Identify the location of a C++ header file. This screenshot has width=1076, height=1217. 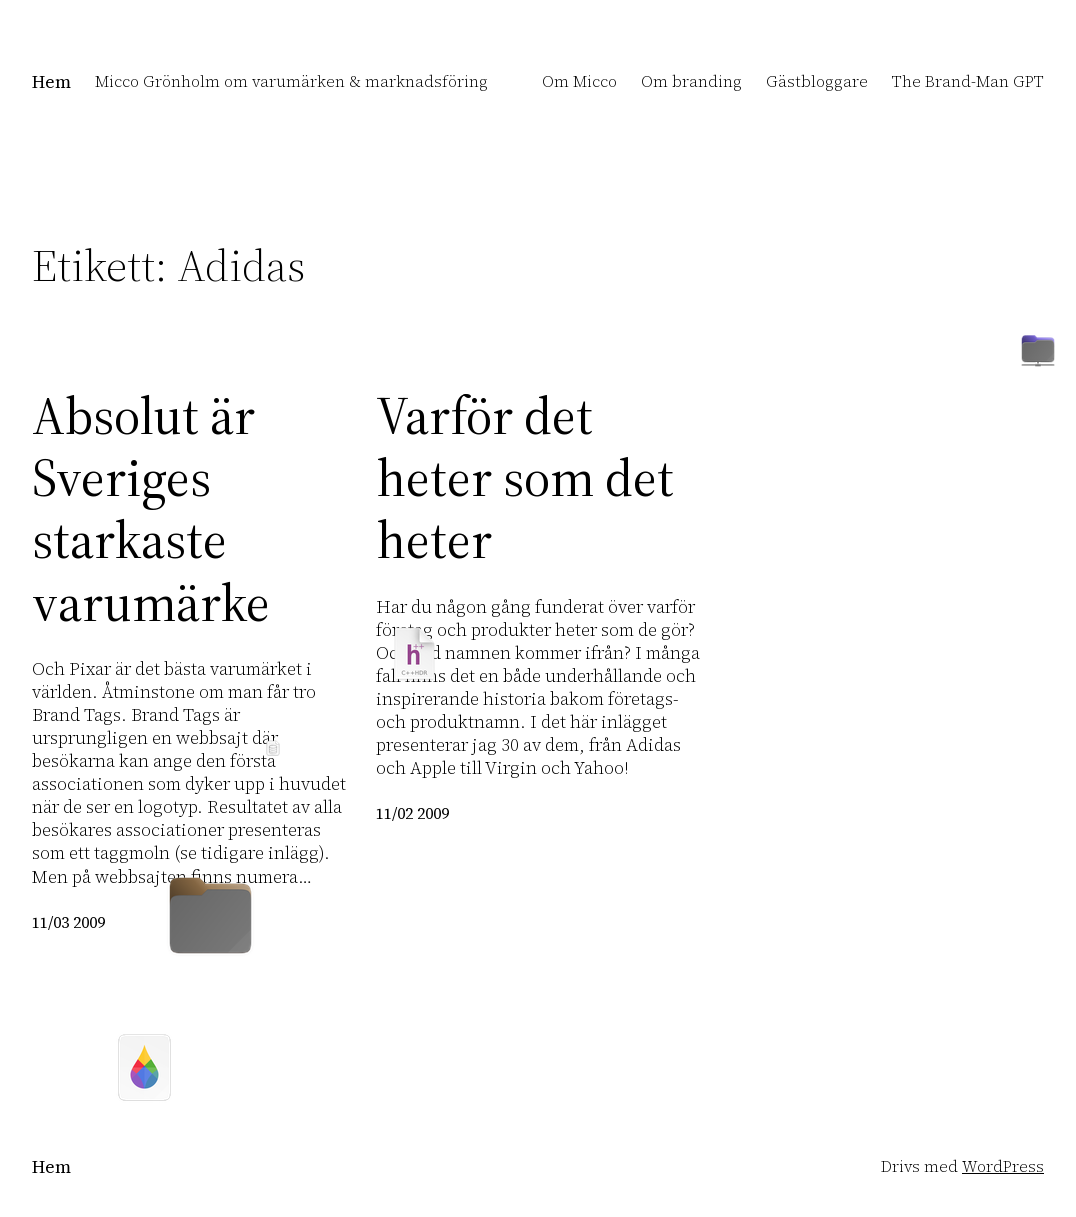
(414, 654).